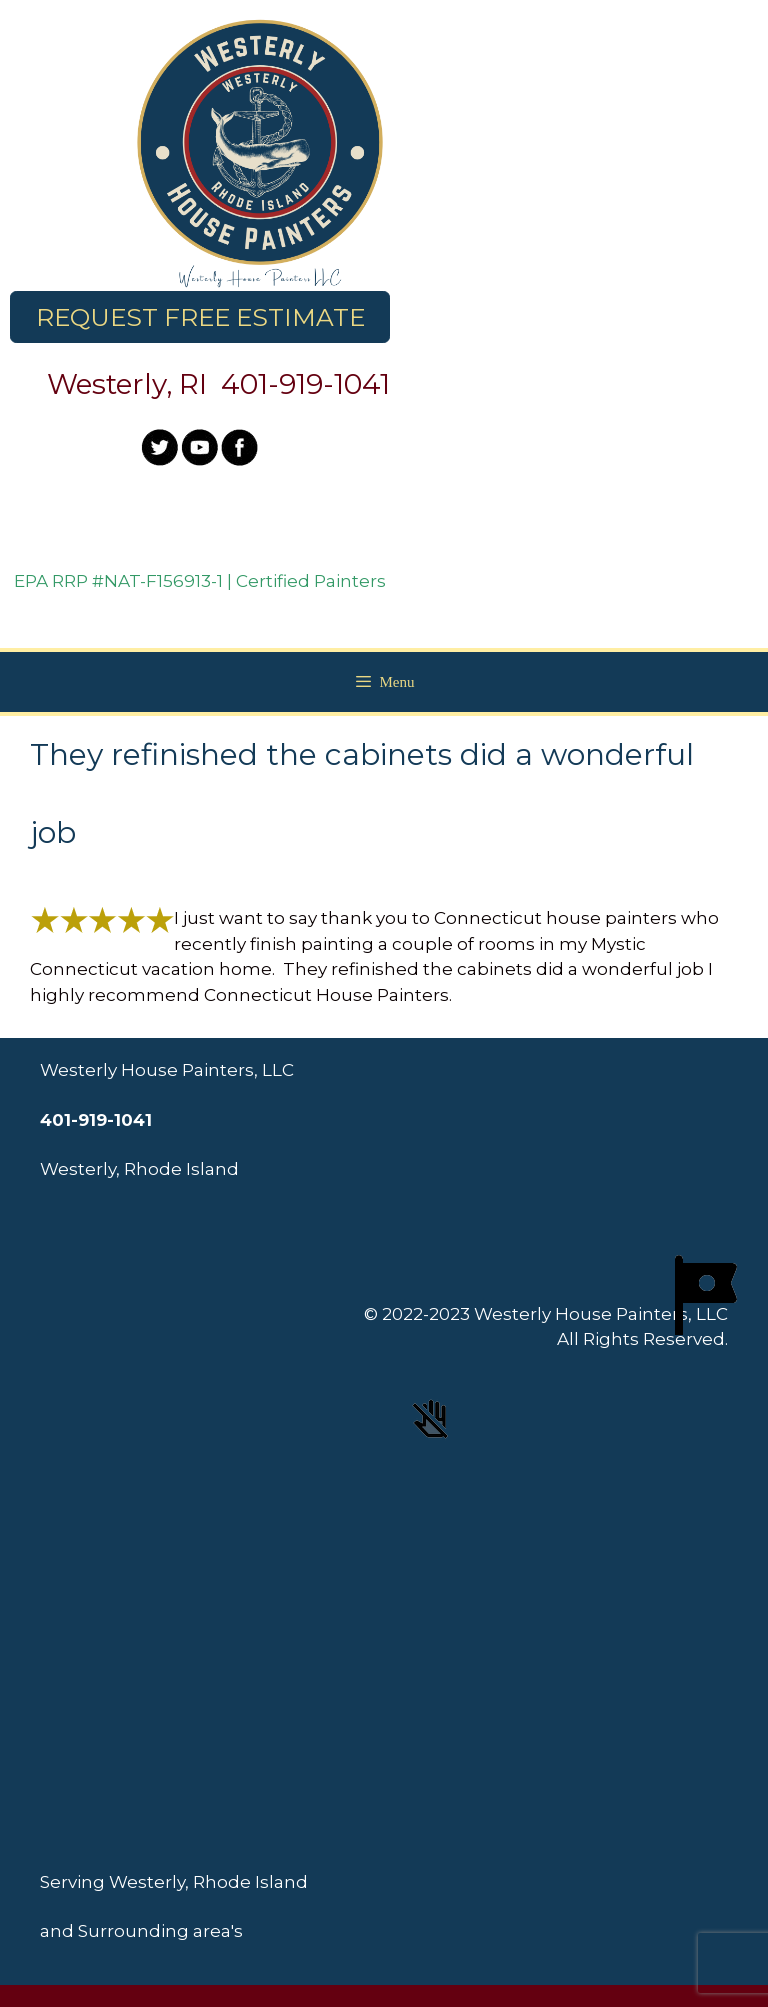  I want to click on start a guided tour or walkthrough, so click(703, 1295).